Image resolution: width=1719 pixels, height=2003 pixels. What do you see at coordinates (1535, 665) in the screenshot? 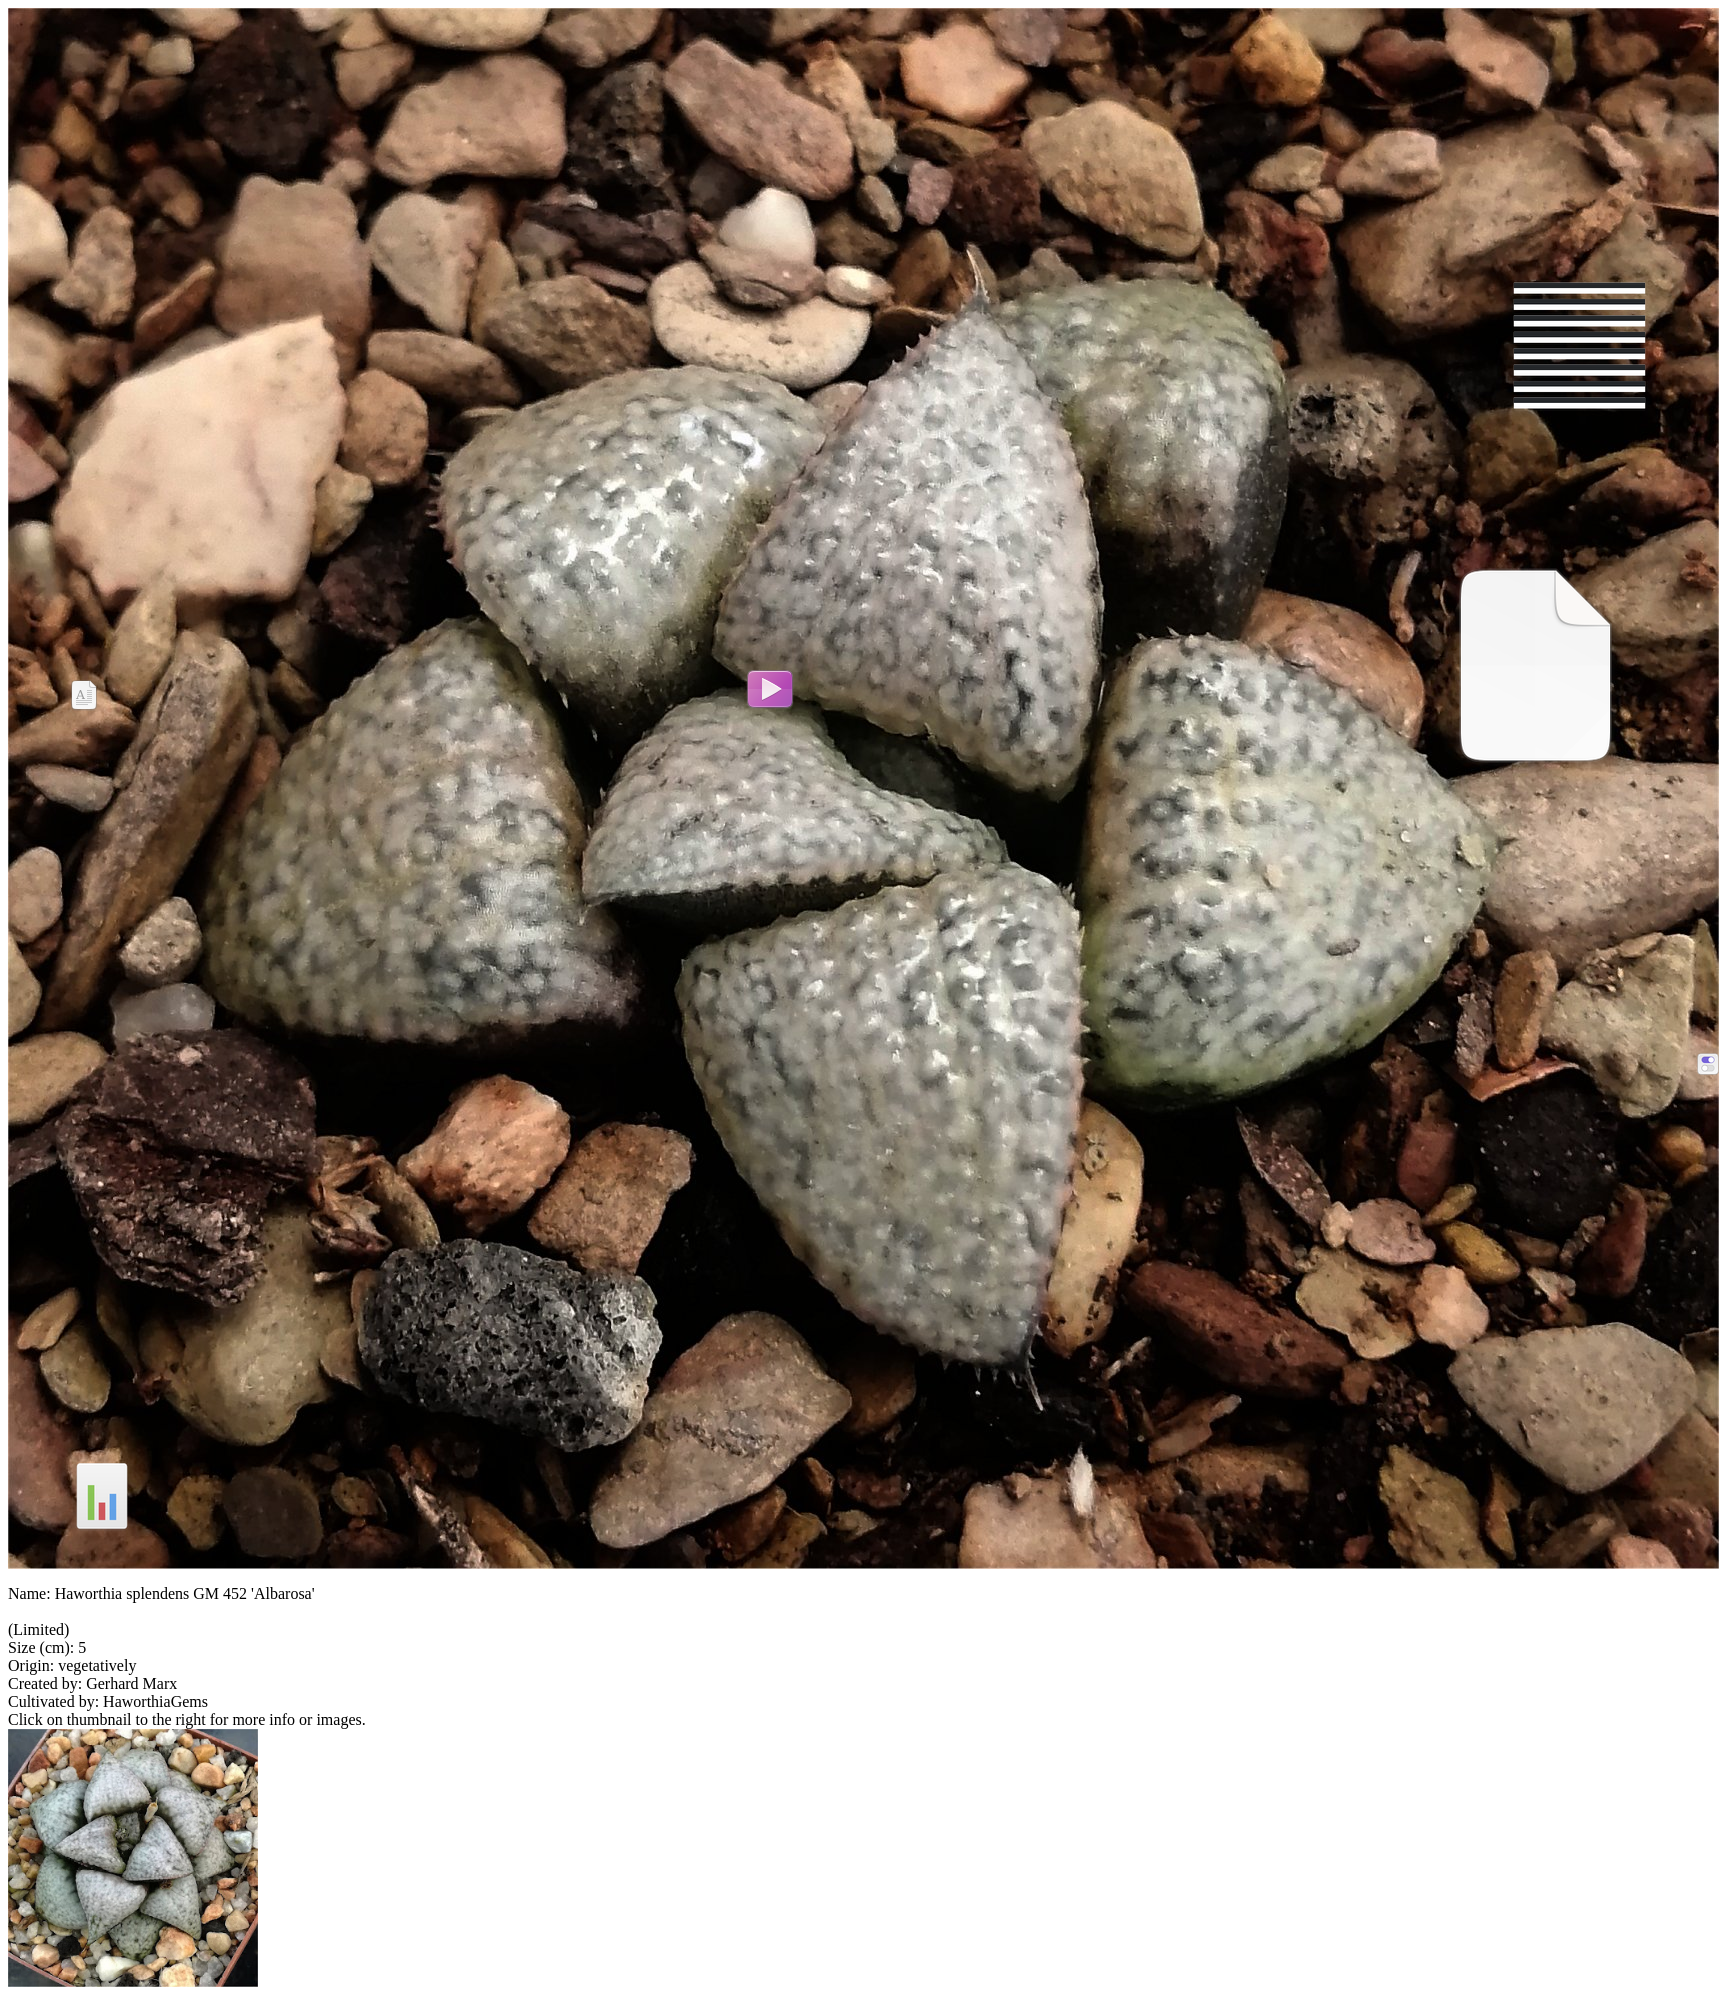
I see `preview a text file before opening` at bounding box center [1535, 665].